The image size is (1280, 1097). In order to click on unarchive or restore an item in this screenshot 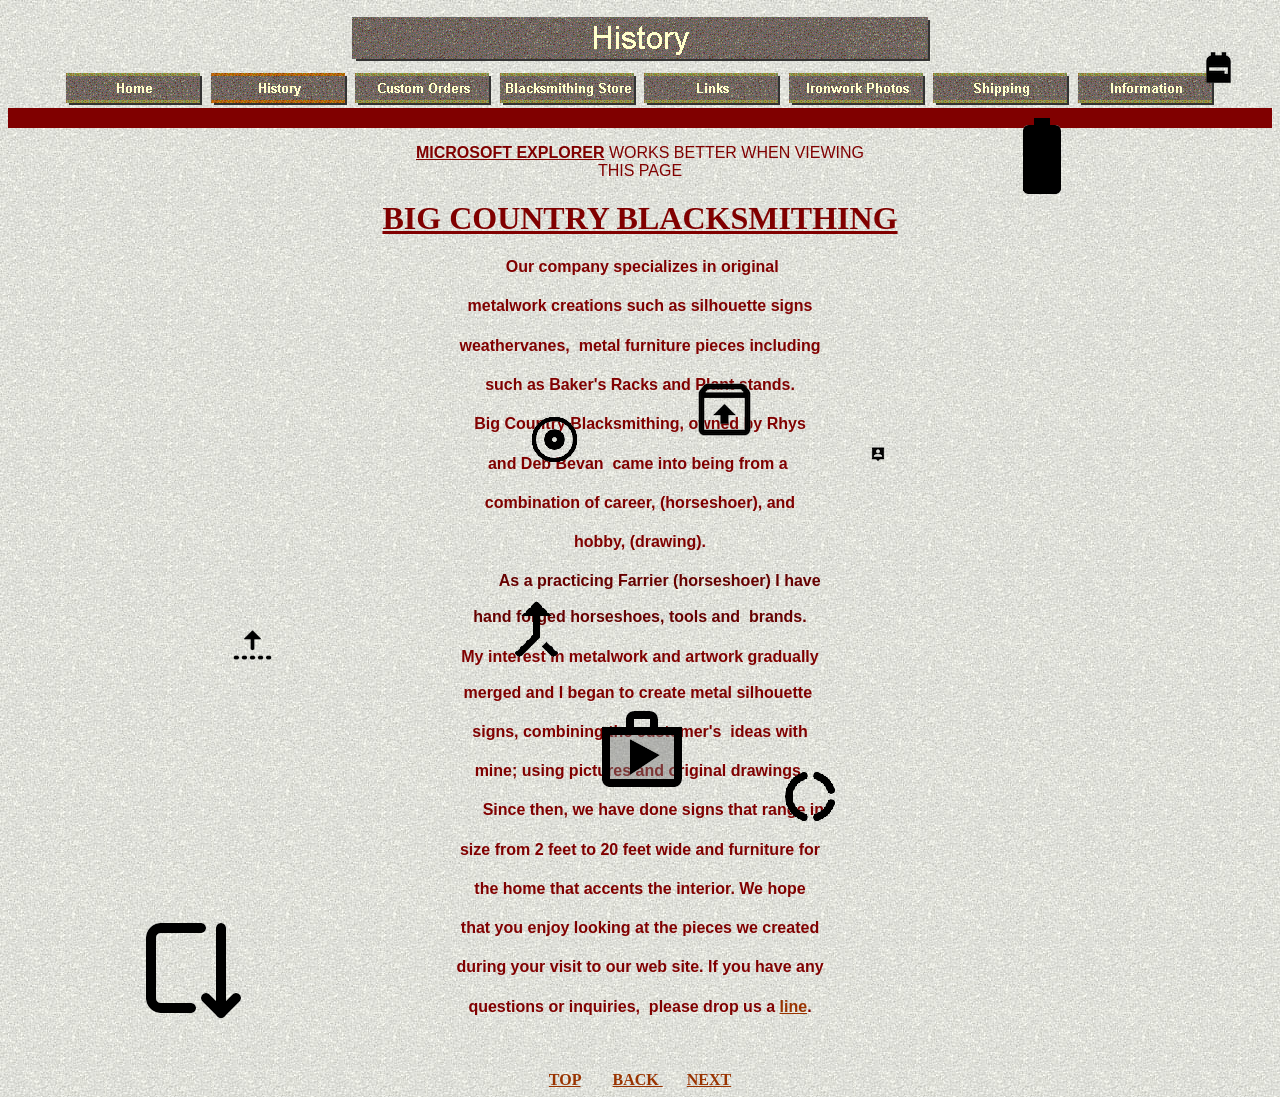, I will do `click(724, 409)`.